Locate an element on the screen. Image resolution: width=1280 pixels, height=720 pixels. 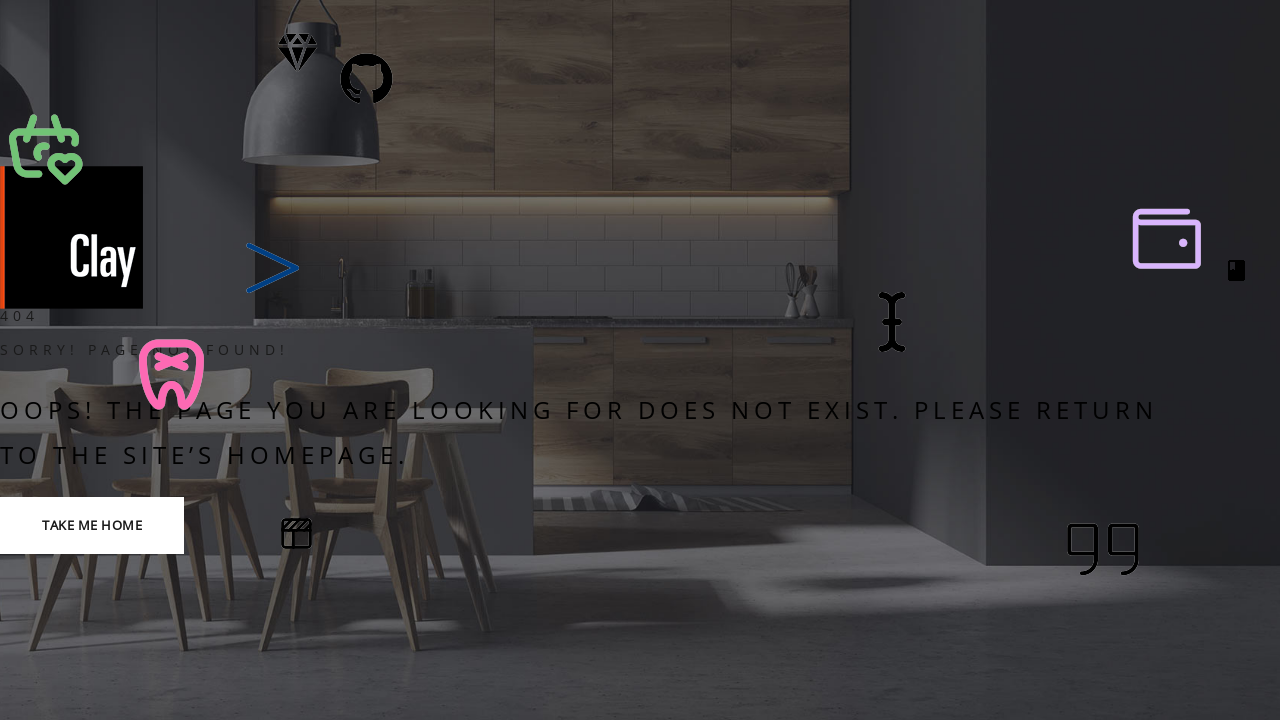
access your wallet or payment methods is located at coordinates (1165, 241).